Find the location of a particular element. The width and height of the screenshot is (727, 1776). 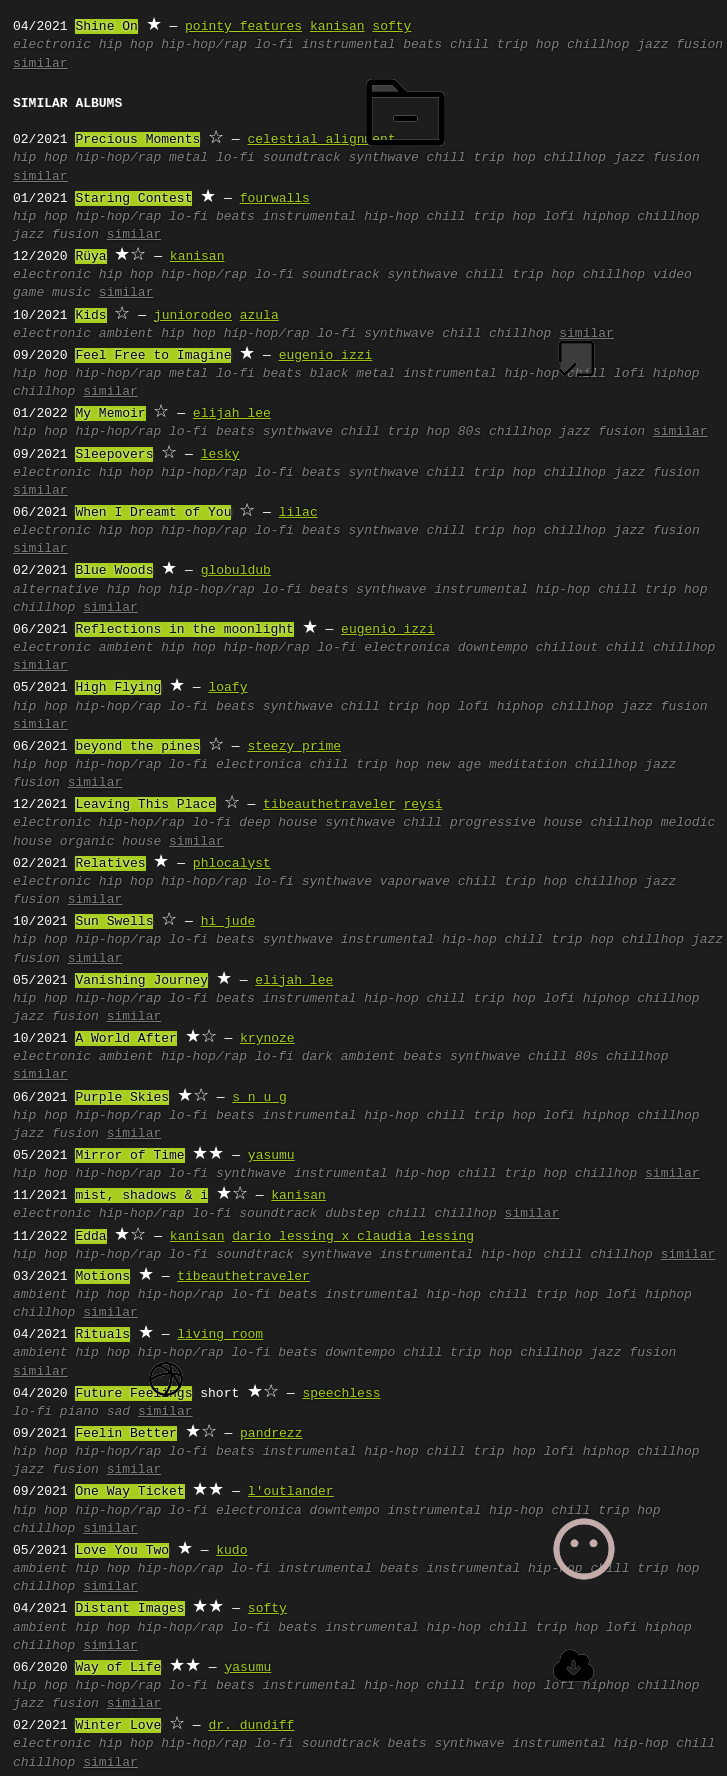

mark task as complete is located at coordinates (576, 358).